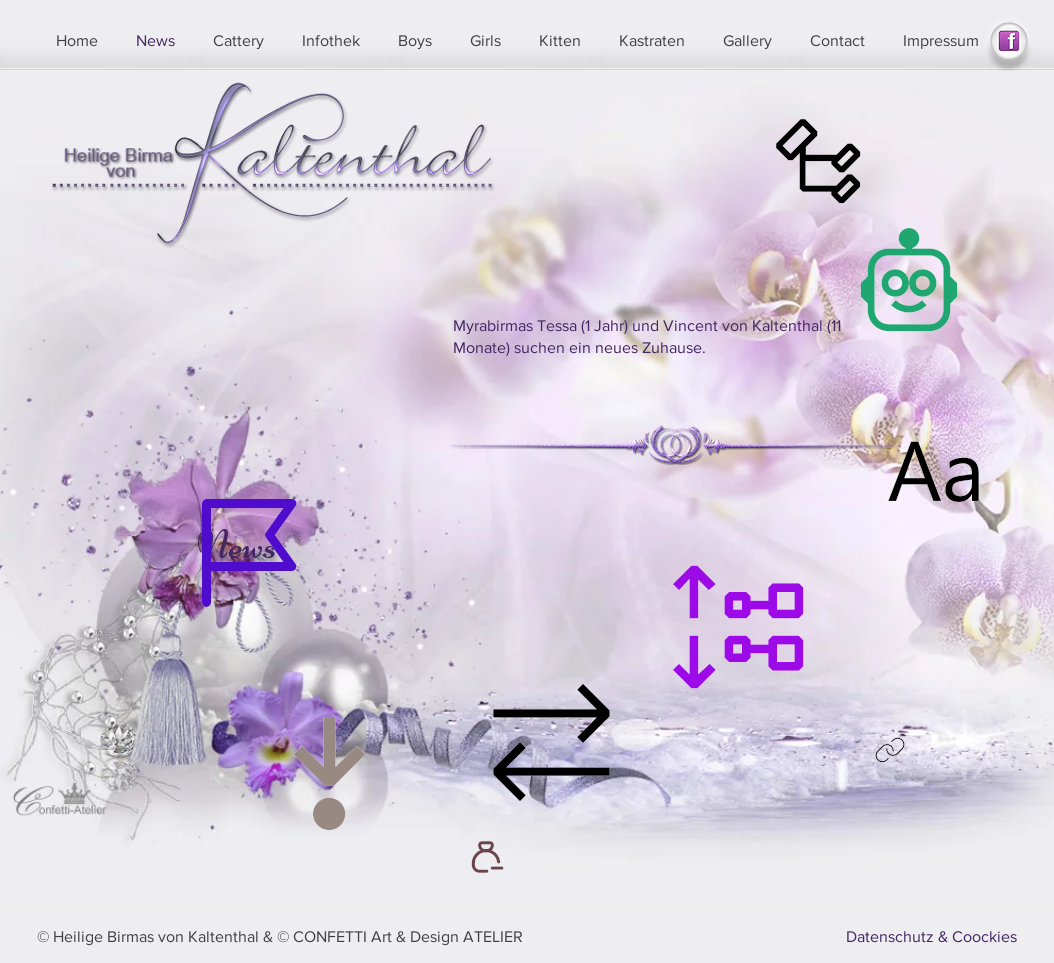  I want to click on deduct funds or reduce balance, so click(486, 857).